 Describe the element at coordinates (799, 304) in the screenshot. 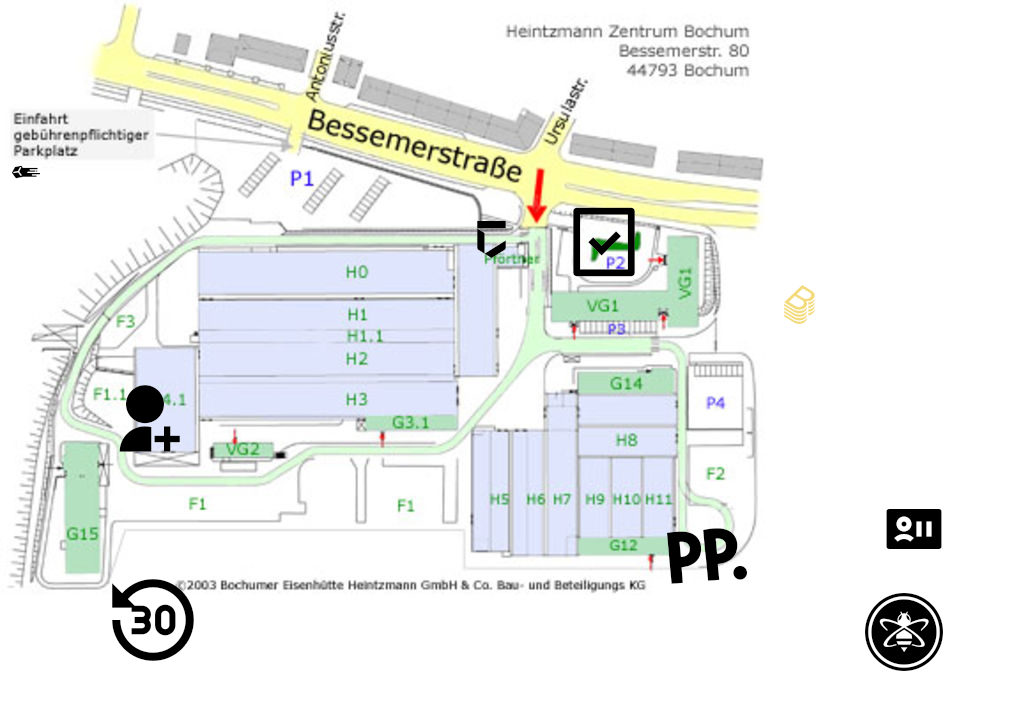

I see `backstage developer portal logo` at that location.